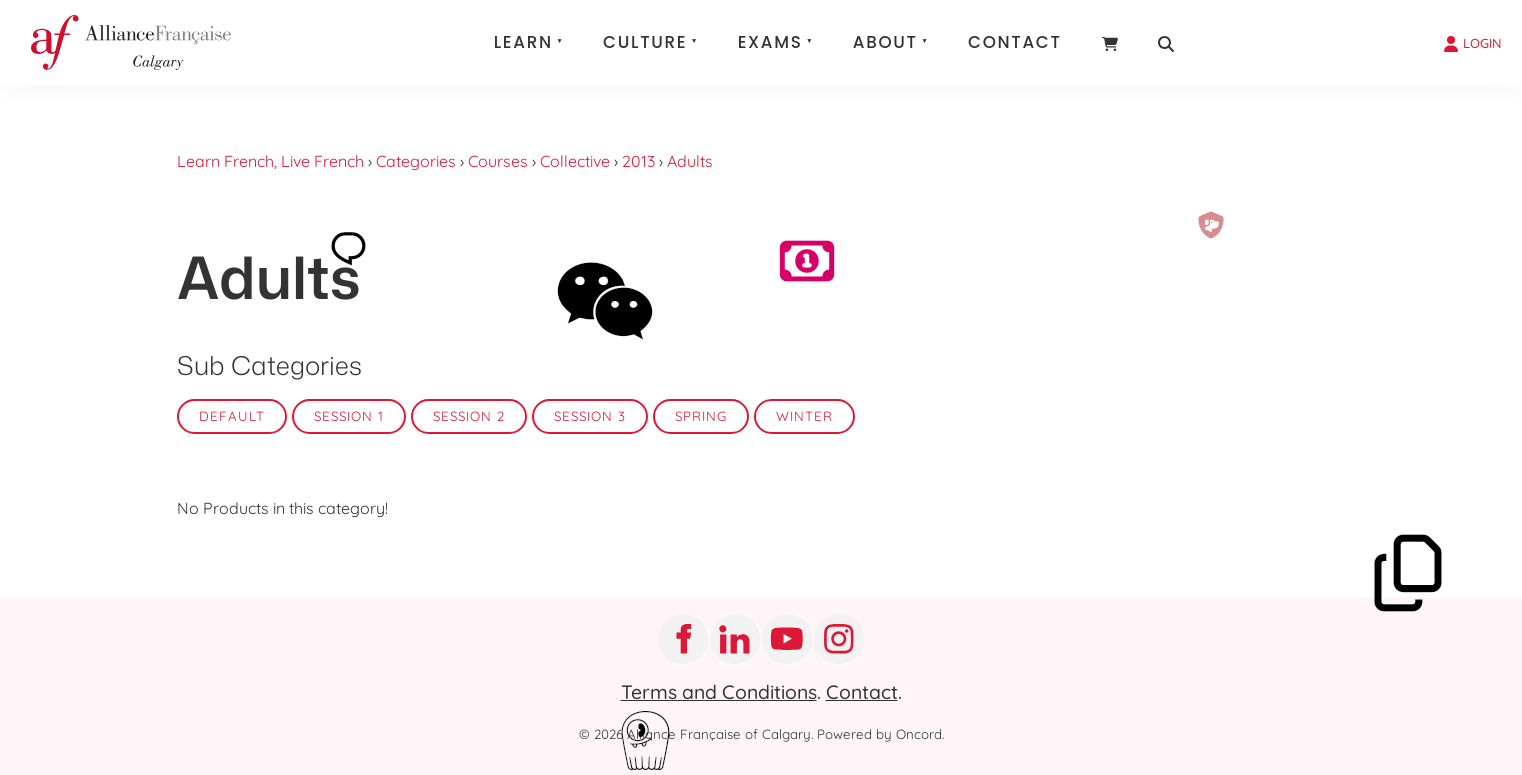 The width and height of the screenshot is (1522, 775). What do you see at coordinates (605, 301) in the screenshot?
I see `open WeChat messaging app` at bounding box center [605, 301].